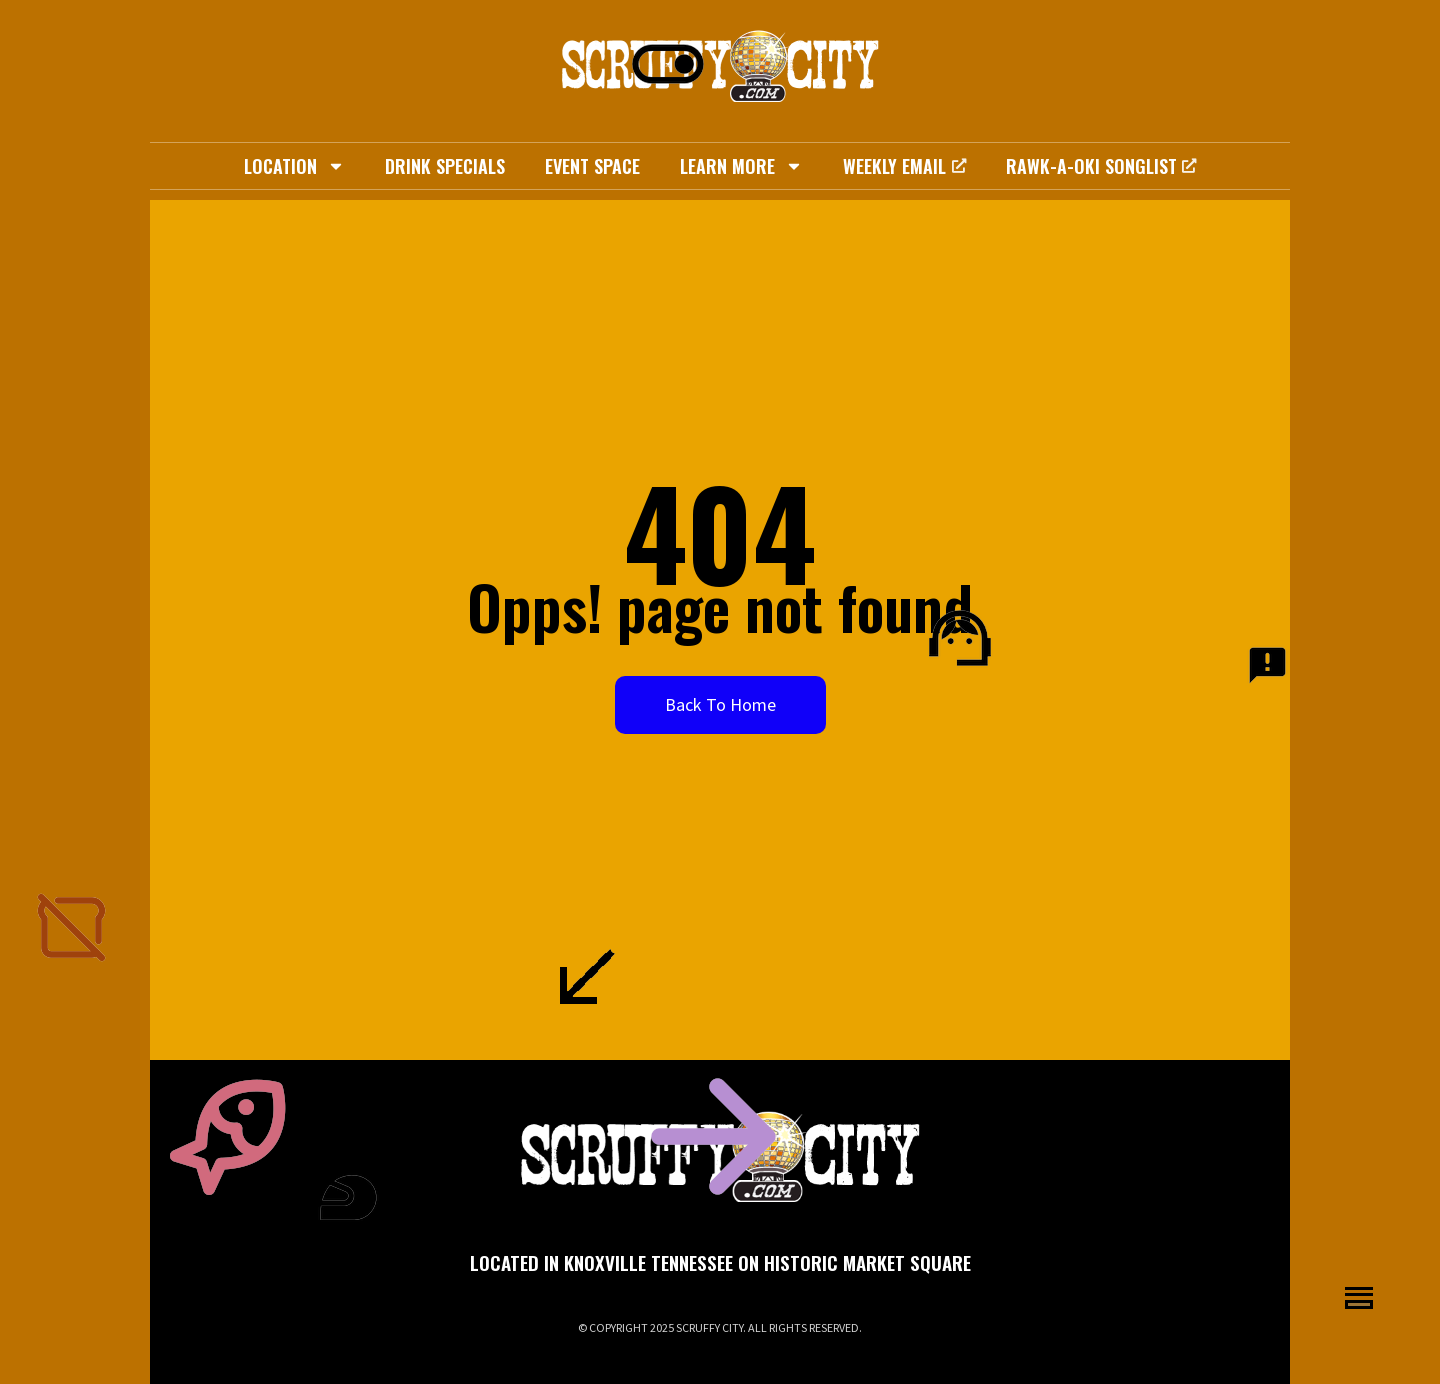 The width and height of the screenshot is (1440, 1384). I want to click on indicates gluten-free or bread-free option, so click(71, 927).